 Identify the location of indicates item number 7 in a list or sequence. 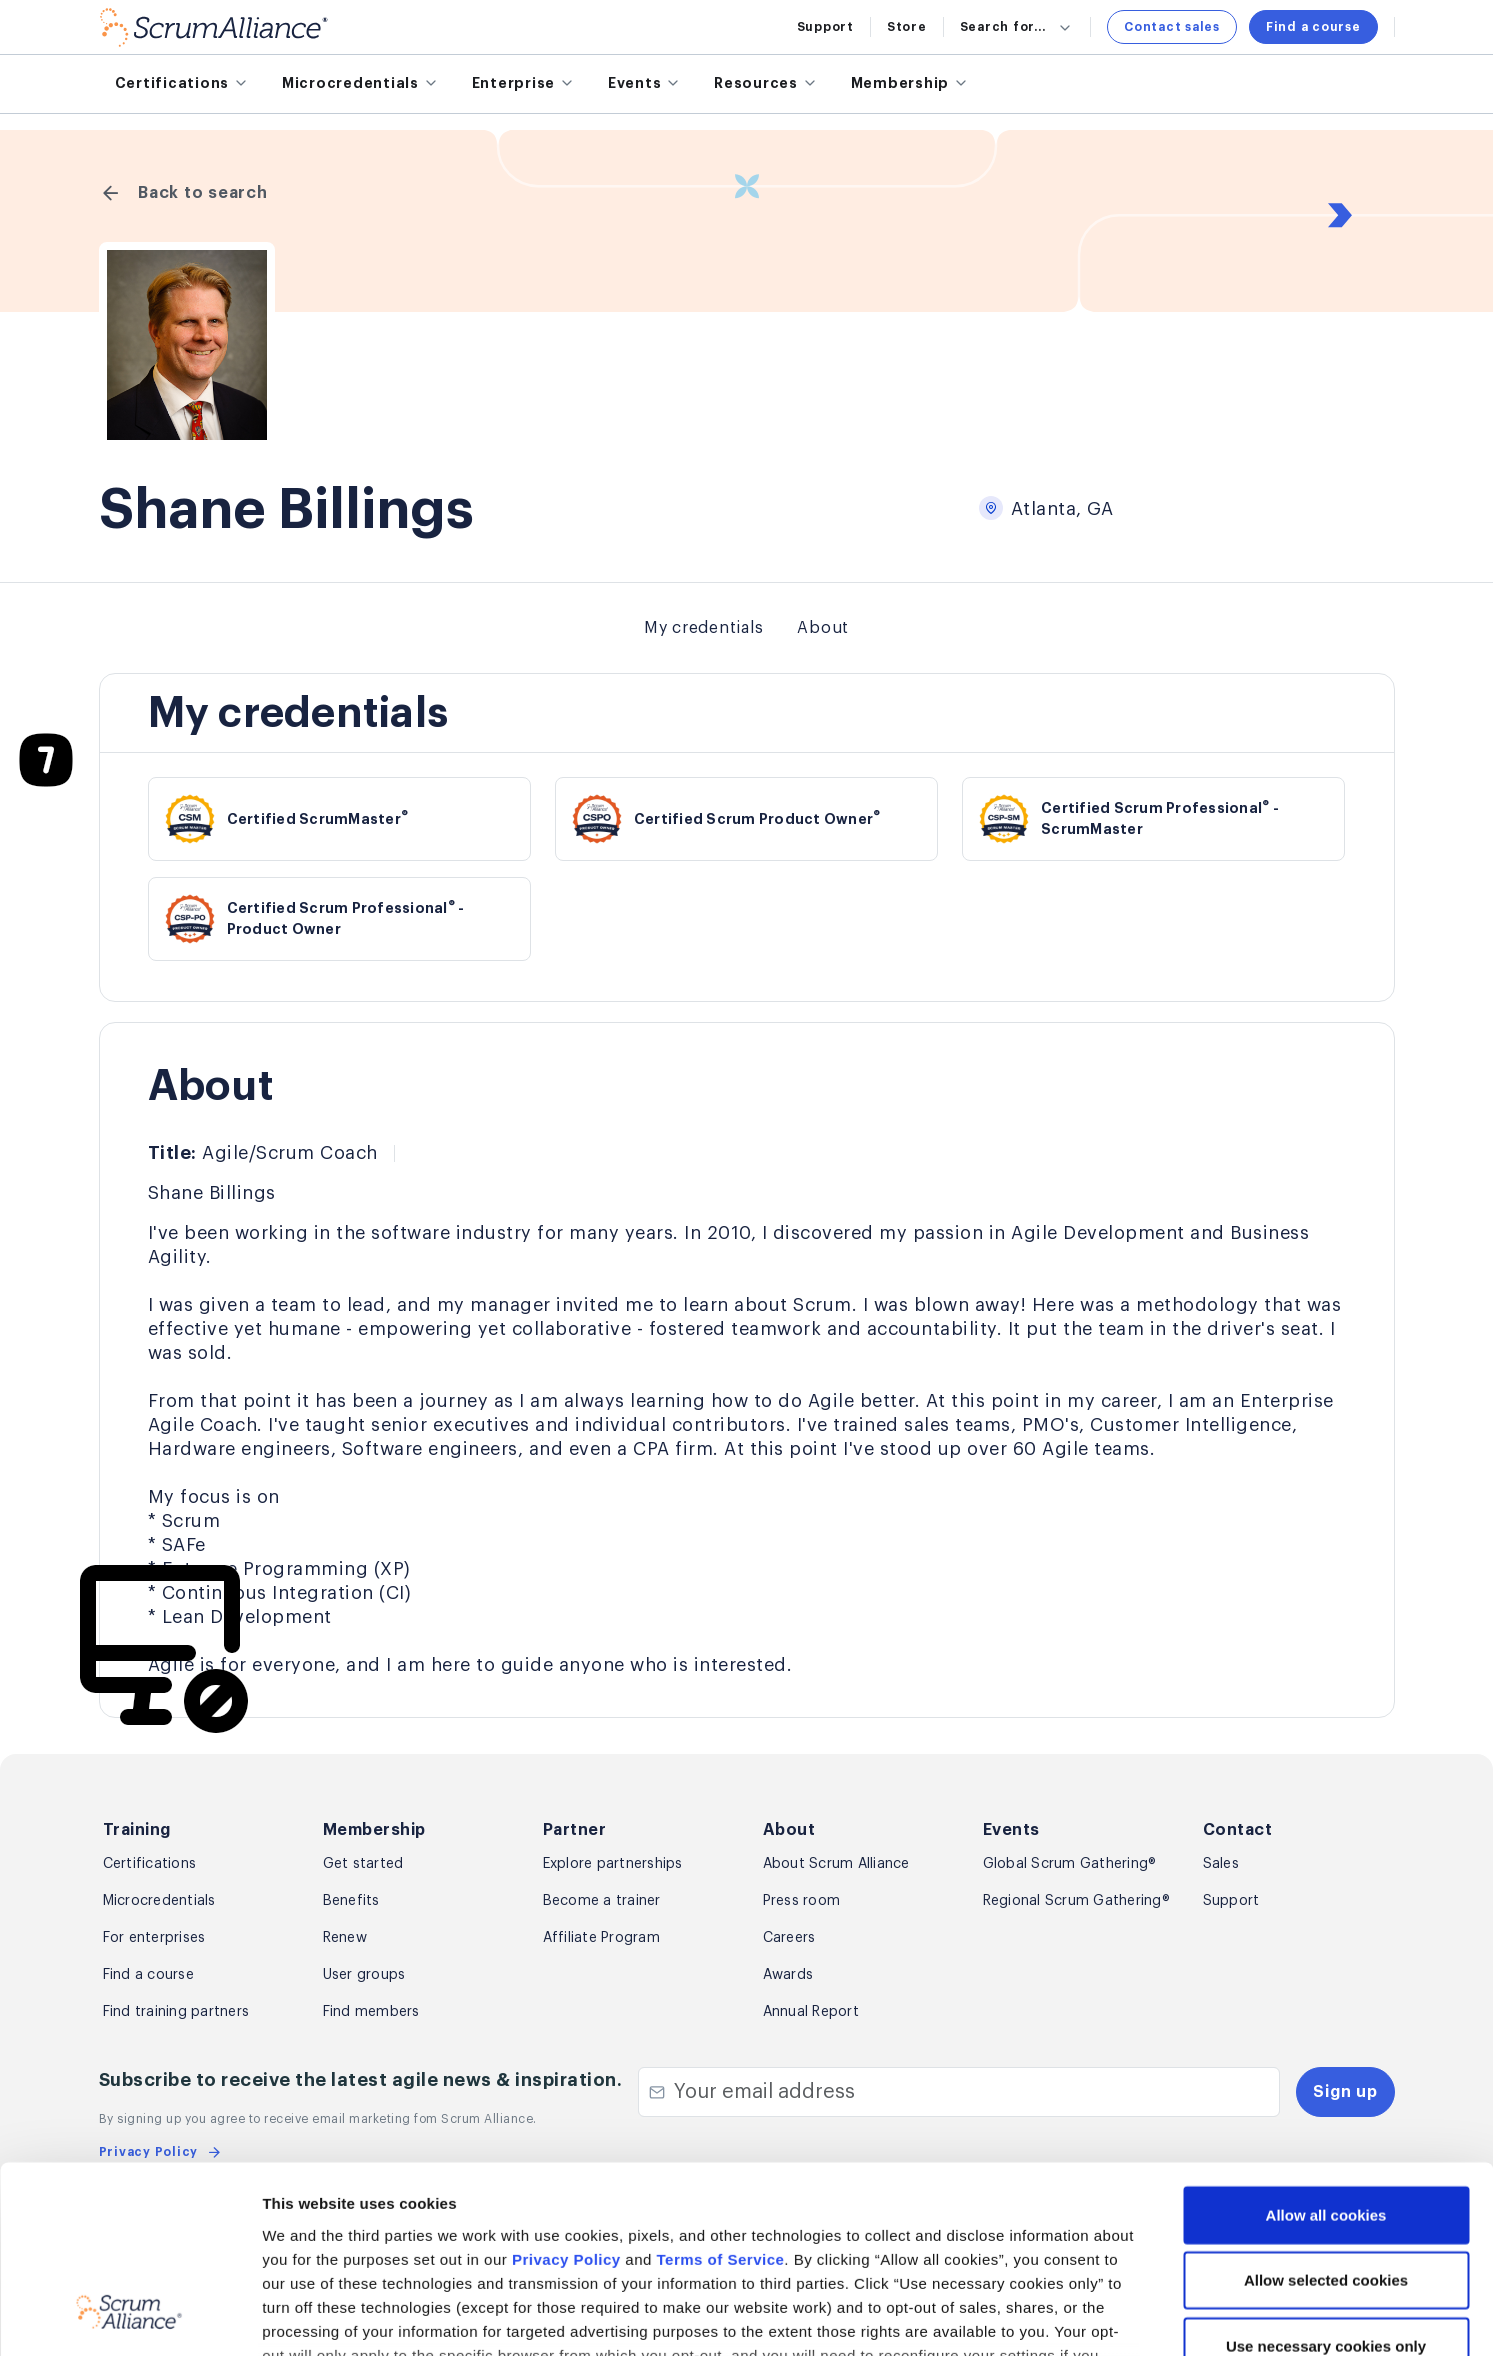
(46, 760).